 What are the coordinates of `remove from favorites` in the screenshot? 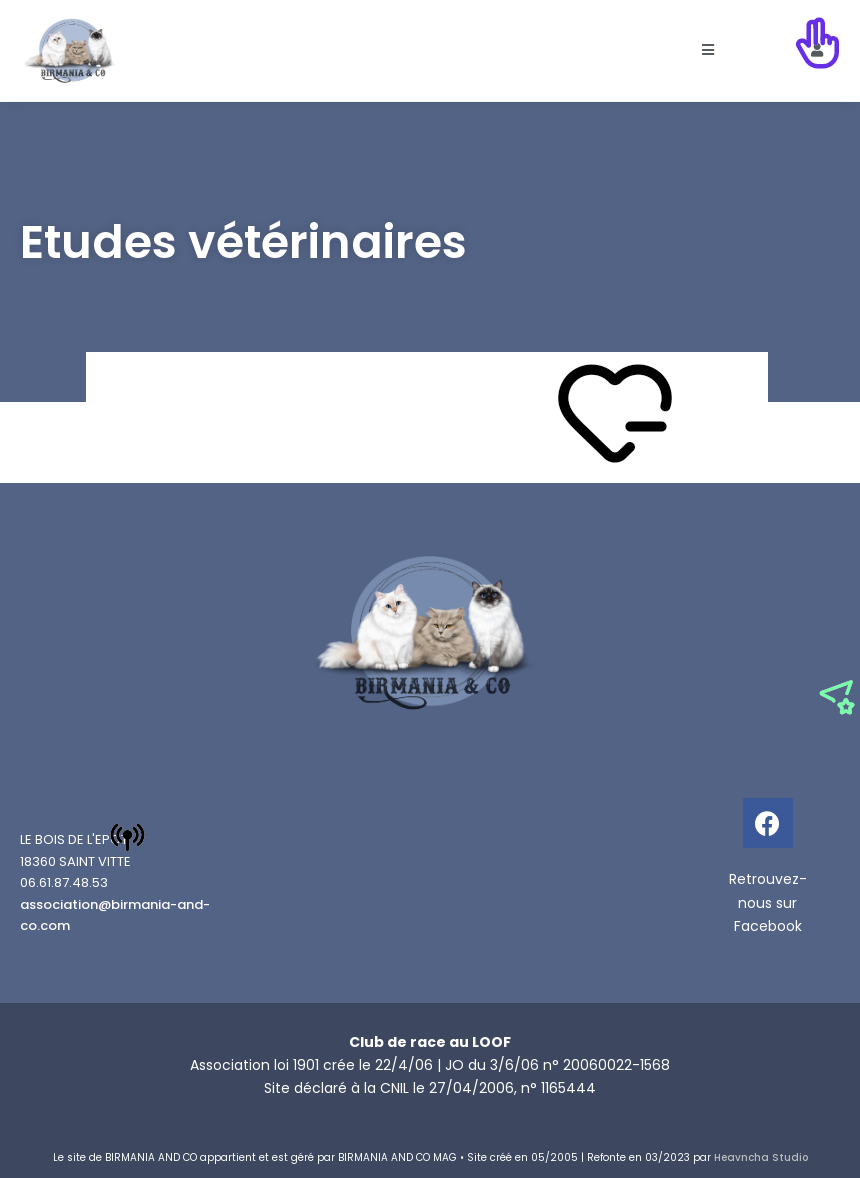 It's located at (615, 411).